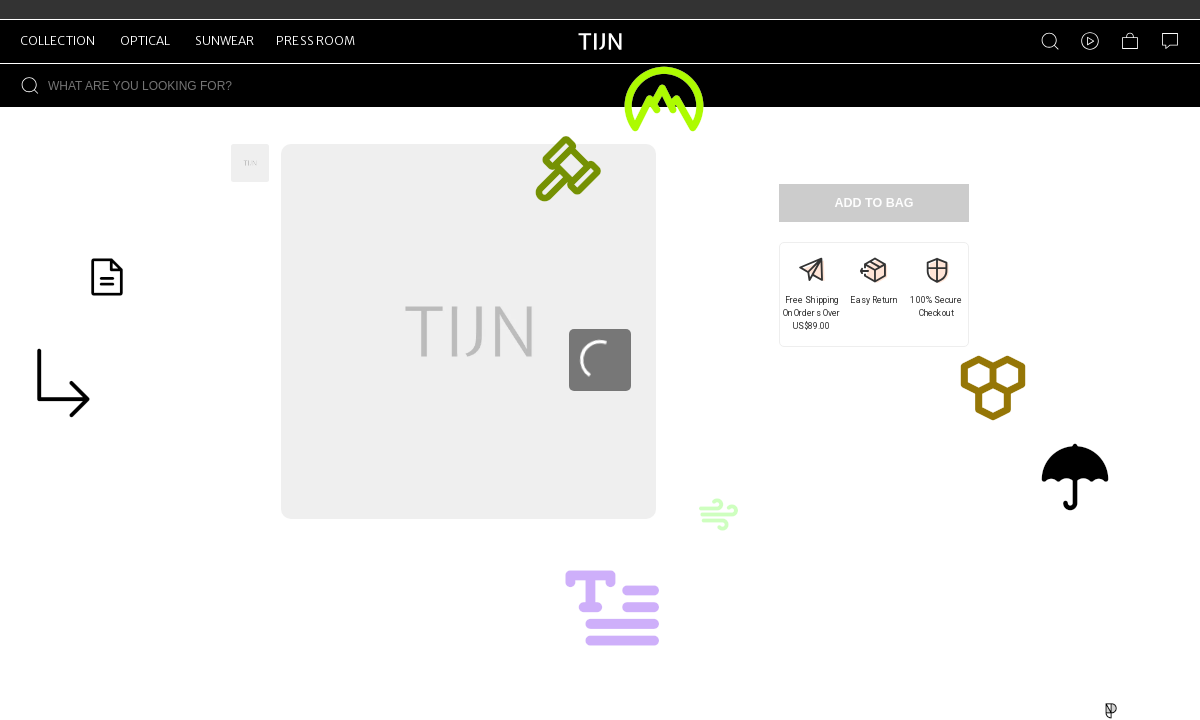  What do you see at coordinates (58, 383) in the screenshot?
I see `reply to a message or comment` at bounding box center [58, 383].